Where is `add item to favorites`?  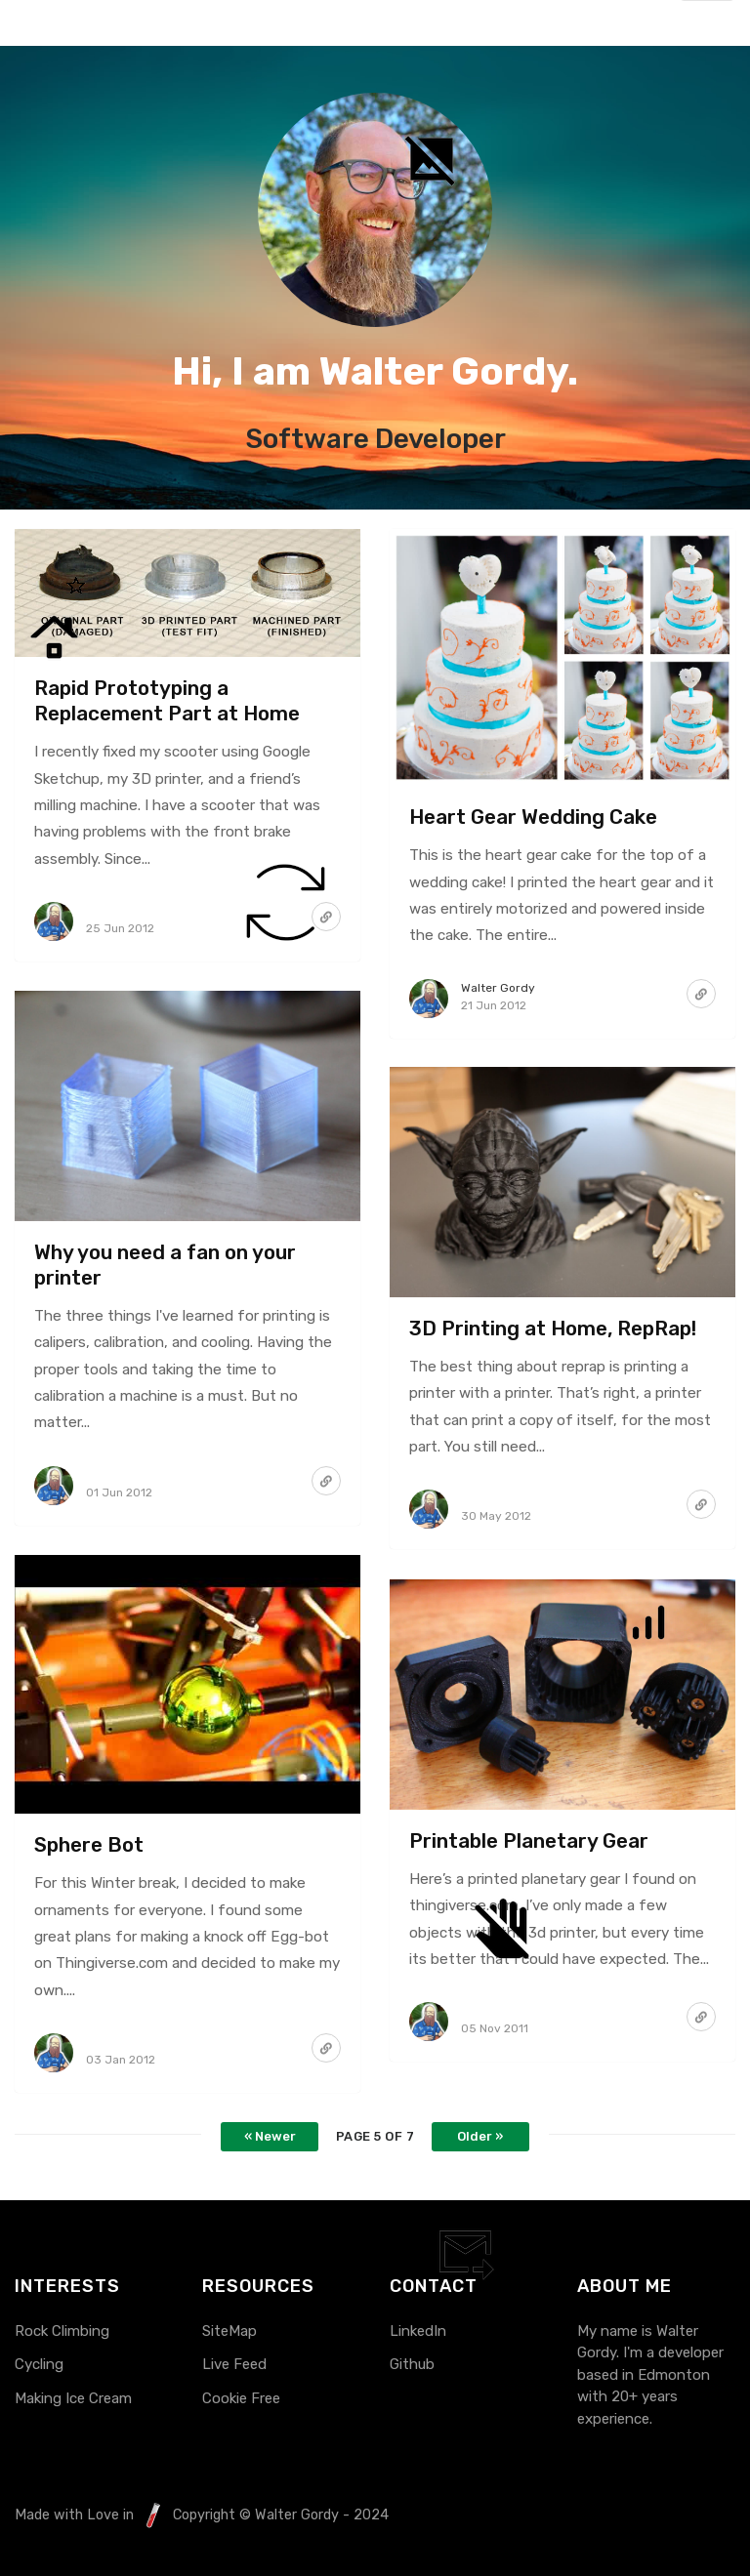
add item to favorites is located at coordinates (76, 586).